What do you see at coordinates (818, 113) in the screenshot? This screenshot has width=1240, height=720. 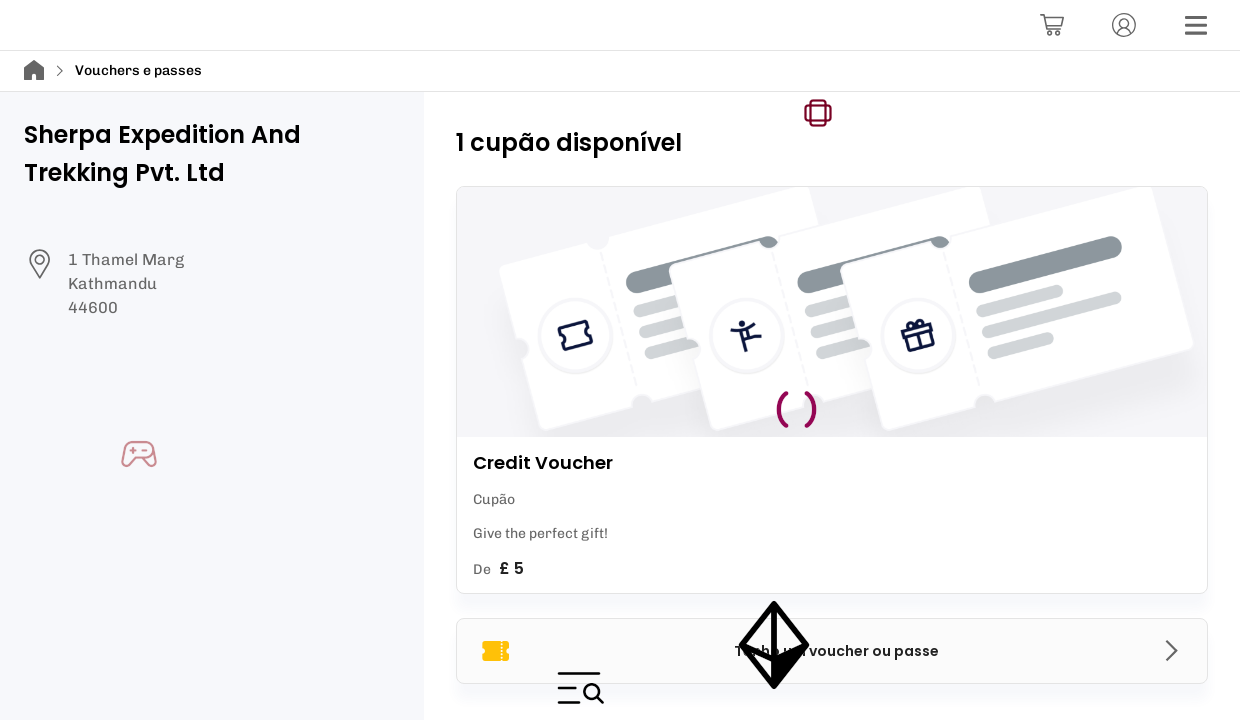 I see `adjust aspect ratio settings` at bounding box center [818, 113].